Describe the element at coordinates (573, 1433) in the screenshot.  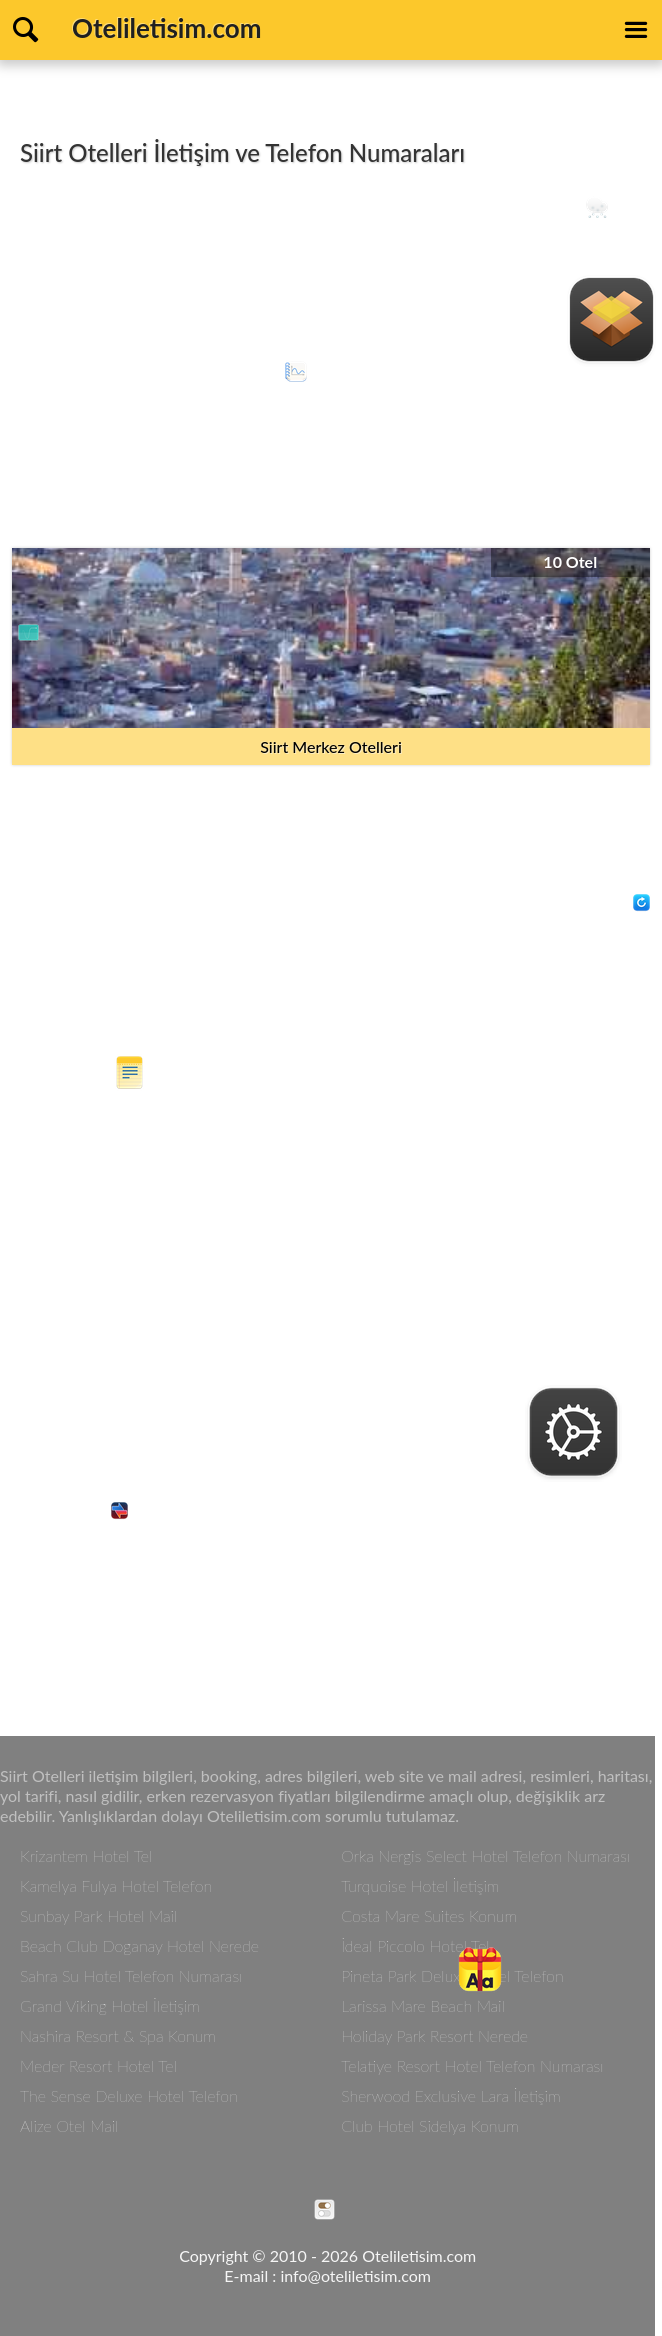
I see `default placeholder icon for applications without a custom icon` at that location.